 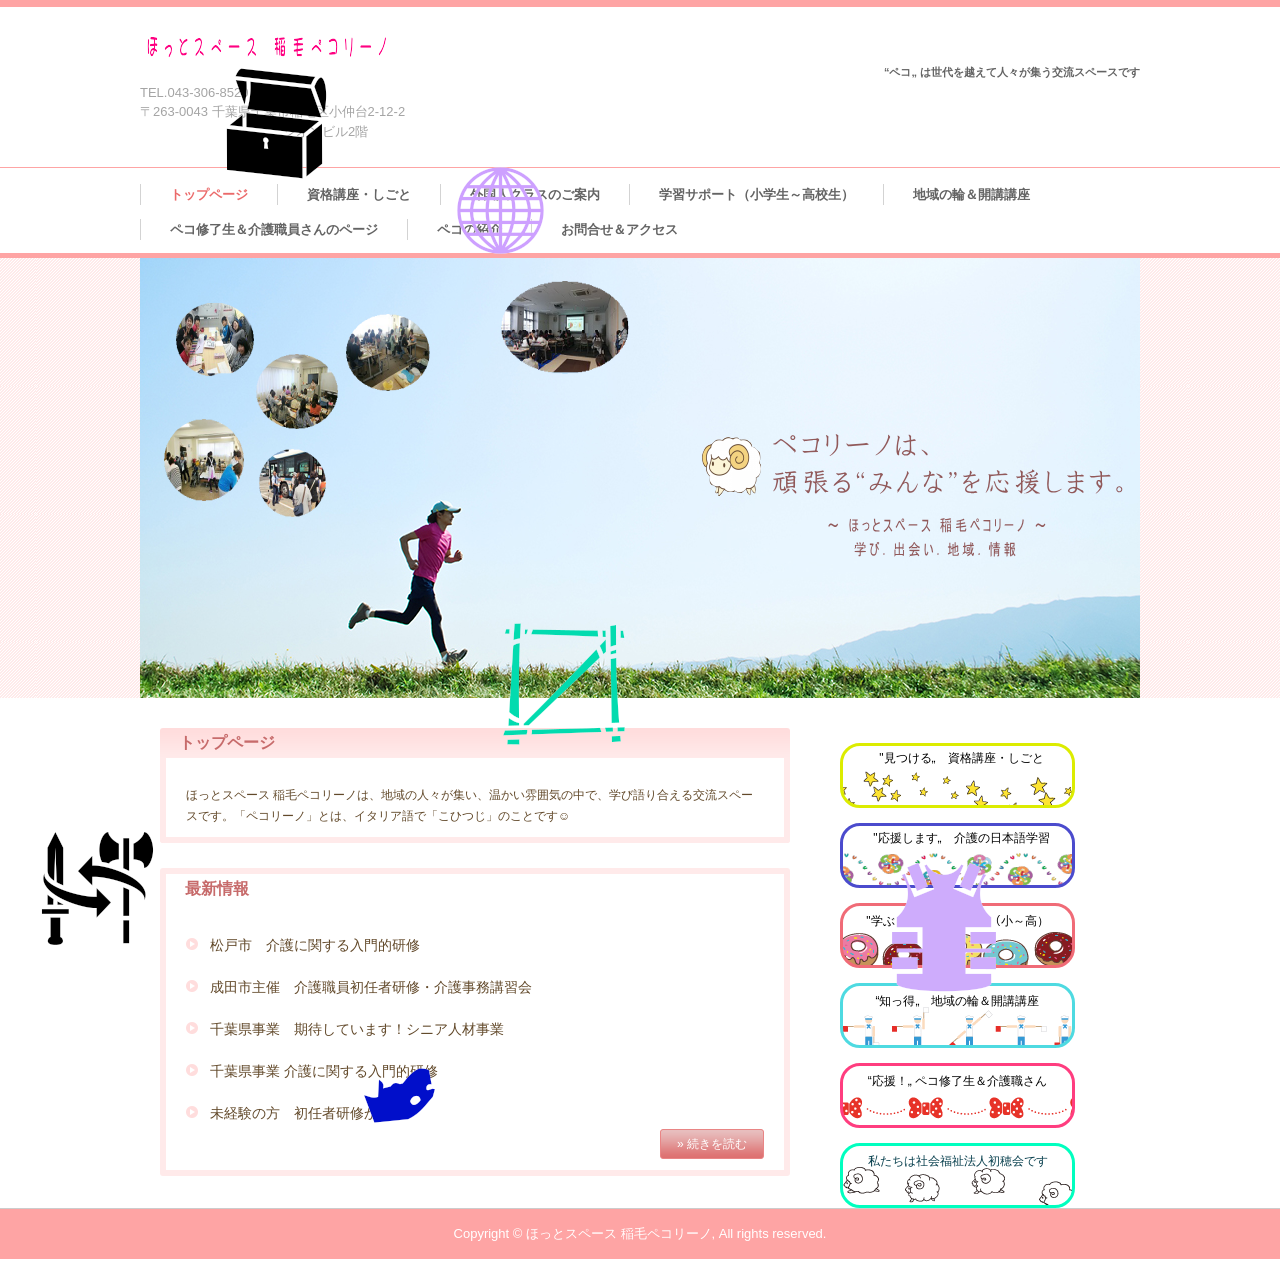 I want to click on open treasure chest to collect rewards, so click(x=276, y=123).